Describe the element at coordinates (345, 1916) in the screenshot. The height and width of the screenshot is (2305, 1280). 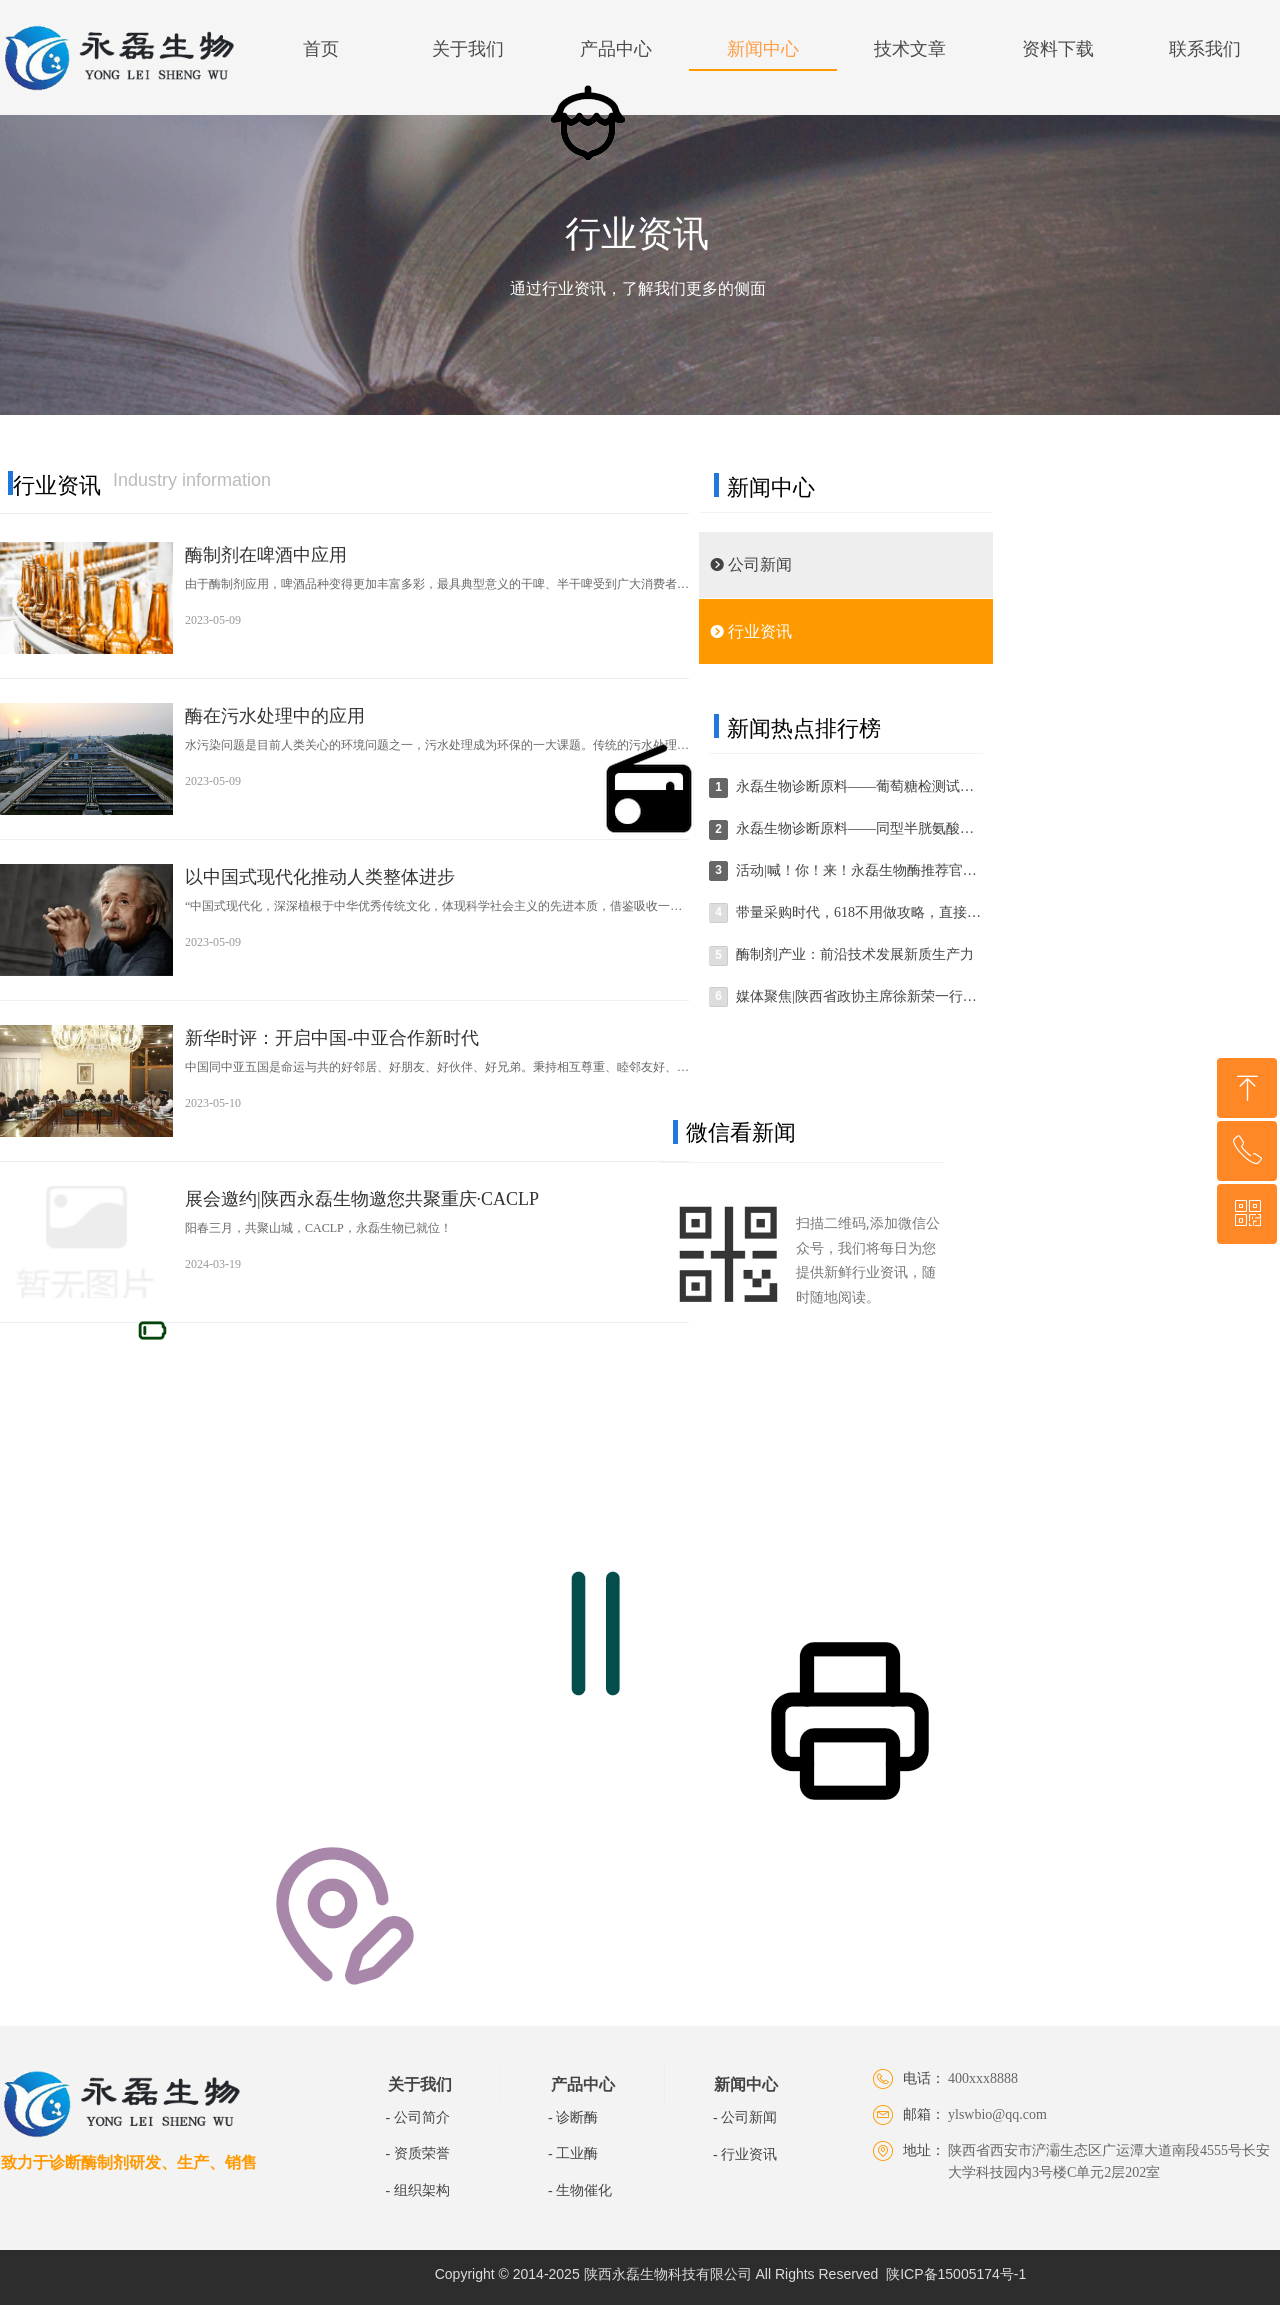
I see `edit a saved location` at that location.